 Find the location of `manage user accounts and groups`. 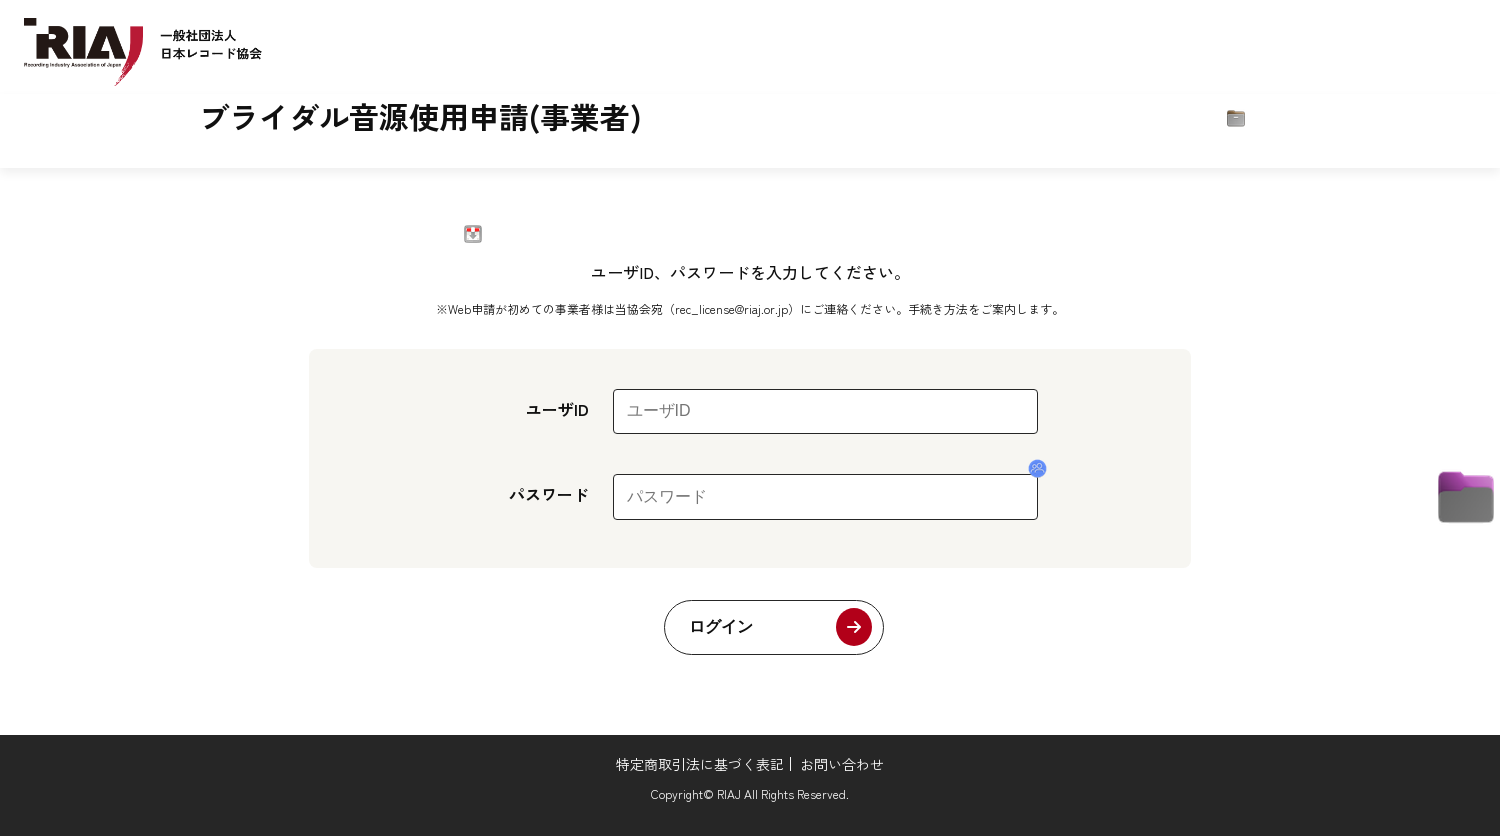

manage user accounts and groups is located at coordinates (1037, 468).